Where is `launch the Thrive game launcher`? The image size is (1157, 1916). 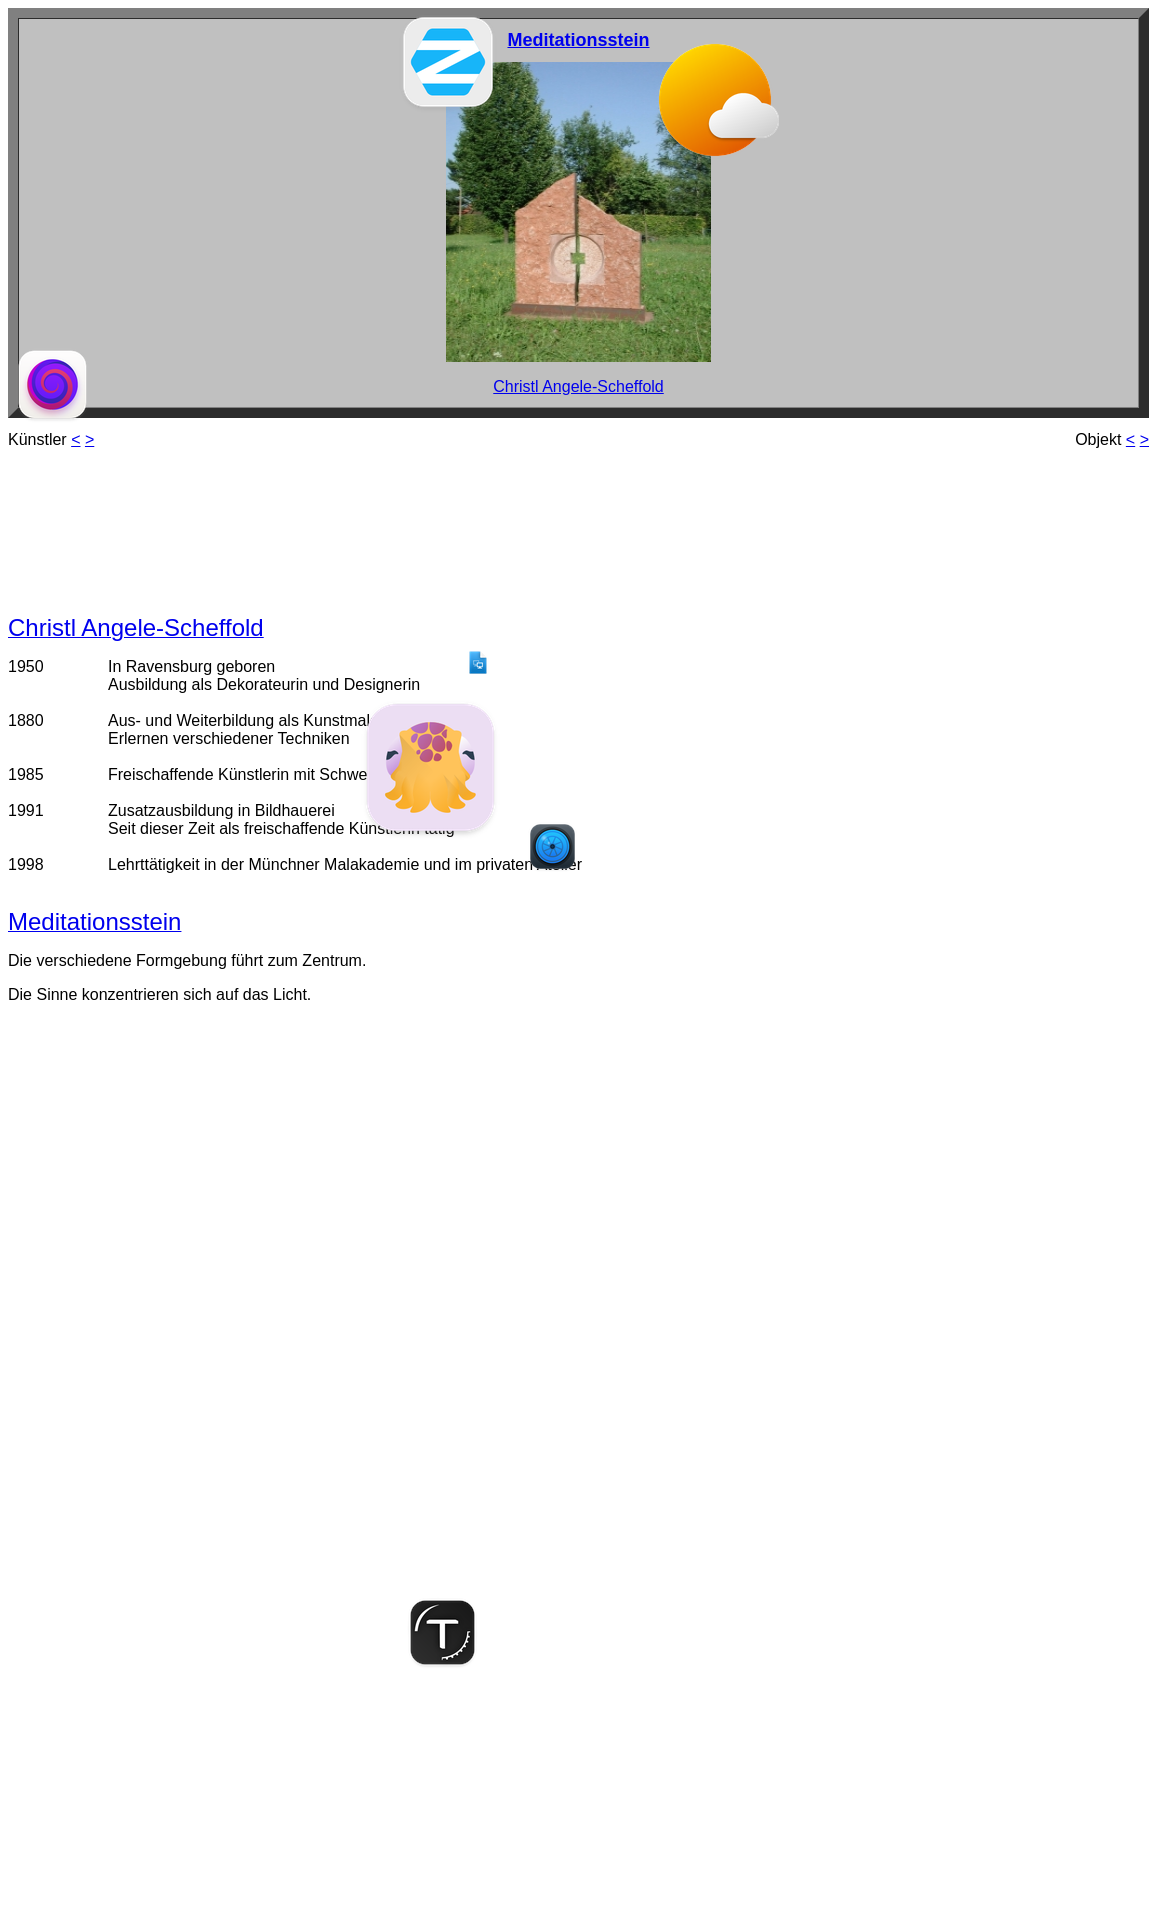
launch the Thrive game launcher is located at coordinates (442, 1632).